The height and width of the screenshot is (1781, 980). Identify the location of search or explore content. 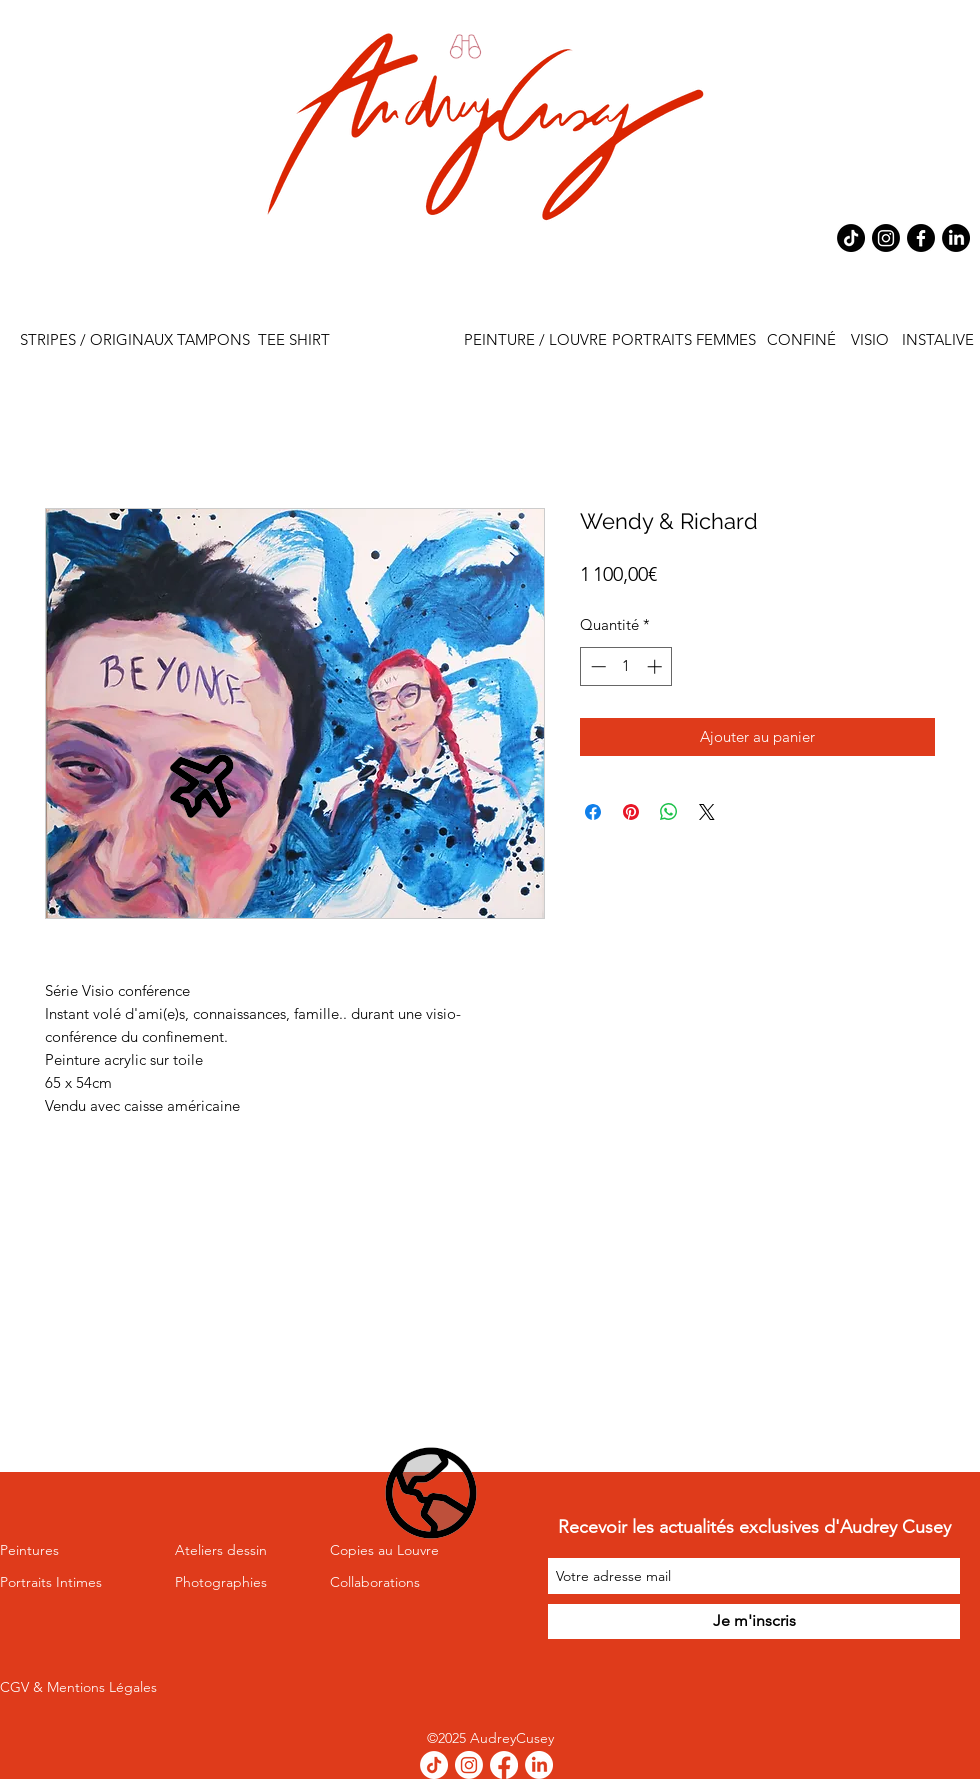
(465, 46).